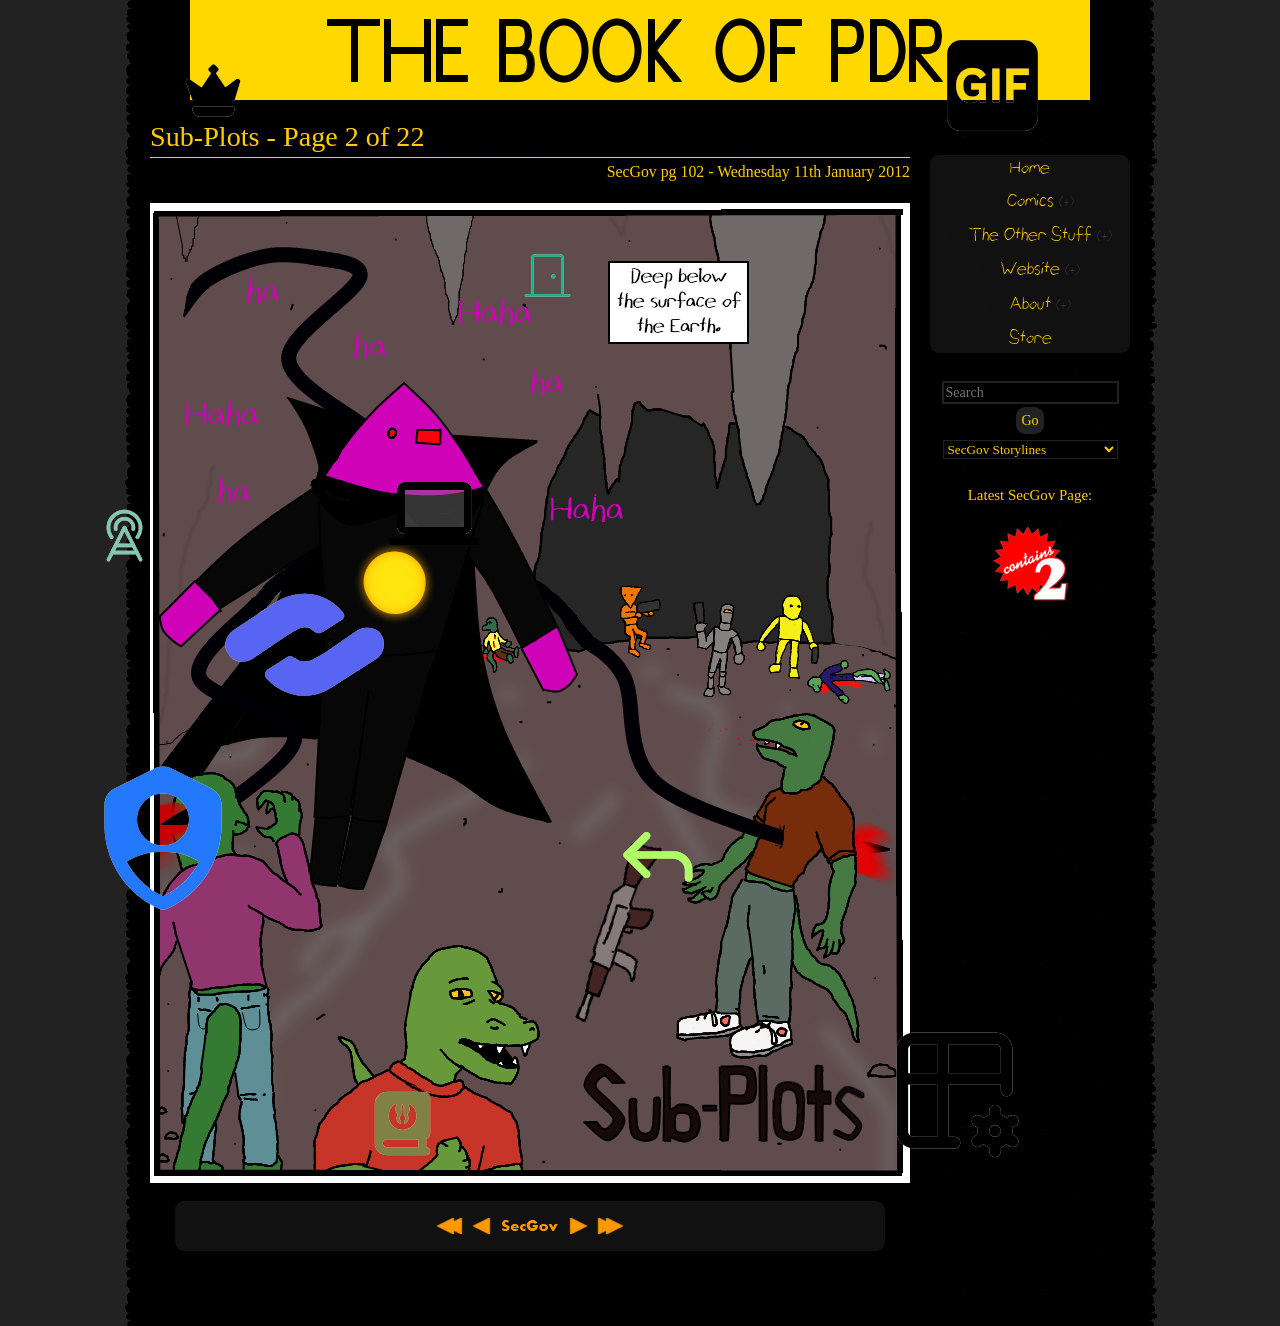 The width and height of the screenshot is (1280, 1326). What do you see at coordinates (434, 515) in the screenshot?
I see `access windows laptop or PC settings` at bounding box center [434, 515].